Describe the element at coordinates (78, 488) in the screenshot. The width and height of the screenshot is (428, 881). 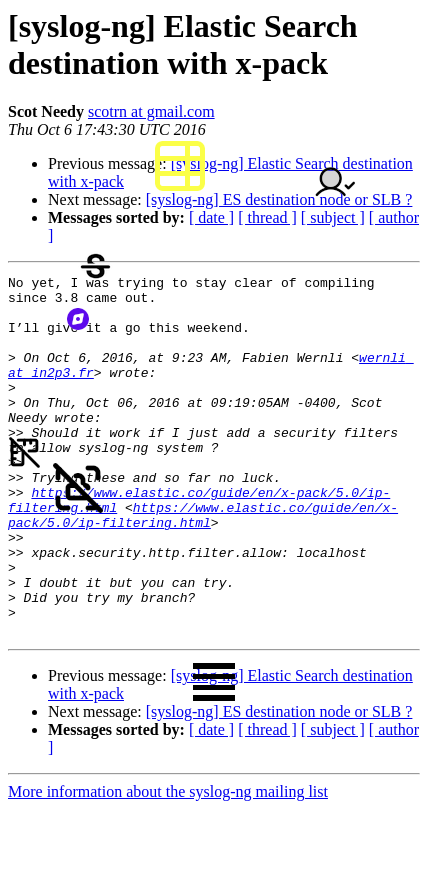
I see `access control disabled` at that location.